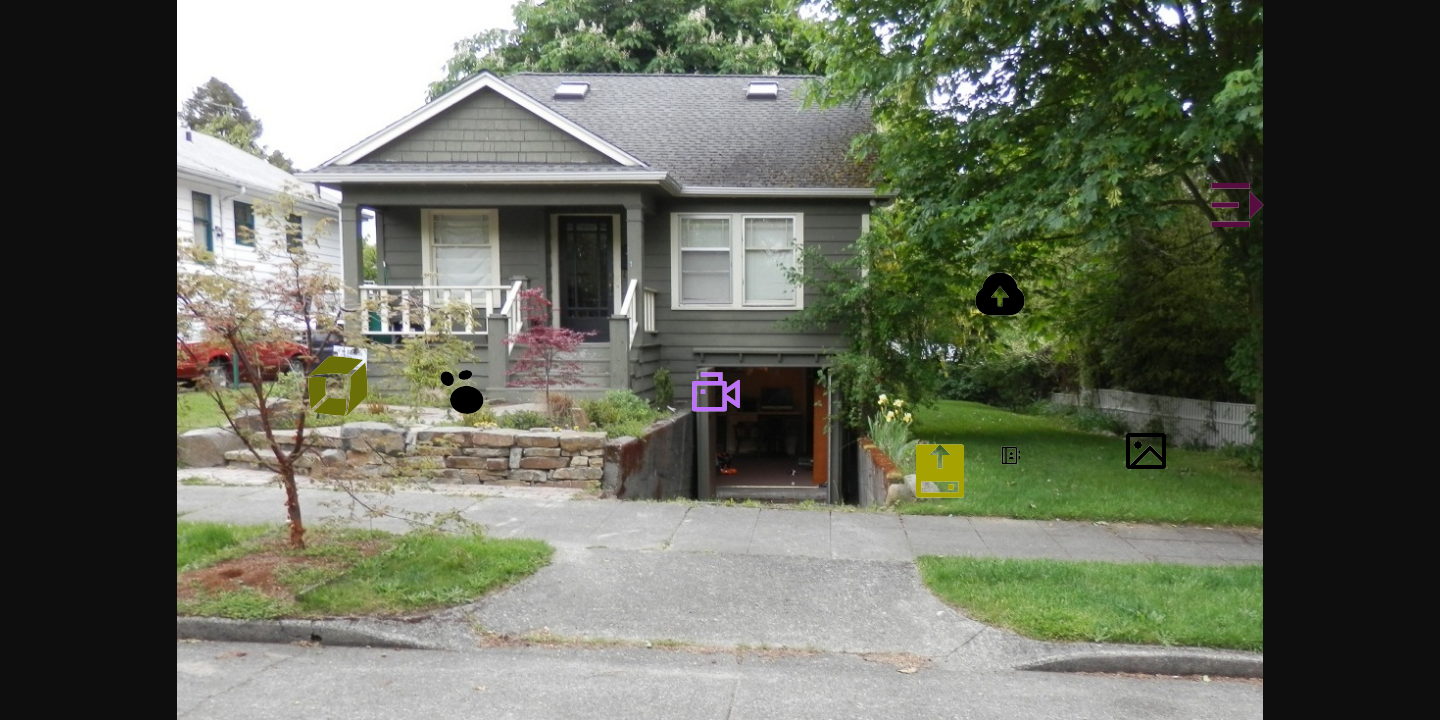 This screenshot has height=720, width=1440. I want to click on start recording a video, so click(716, 394).